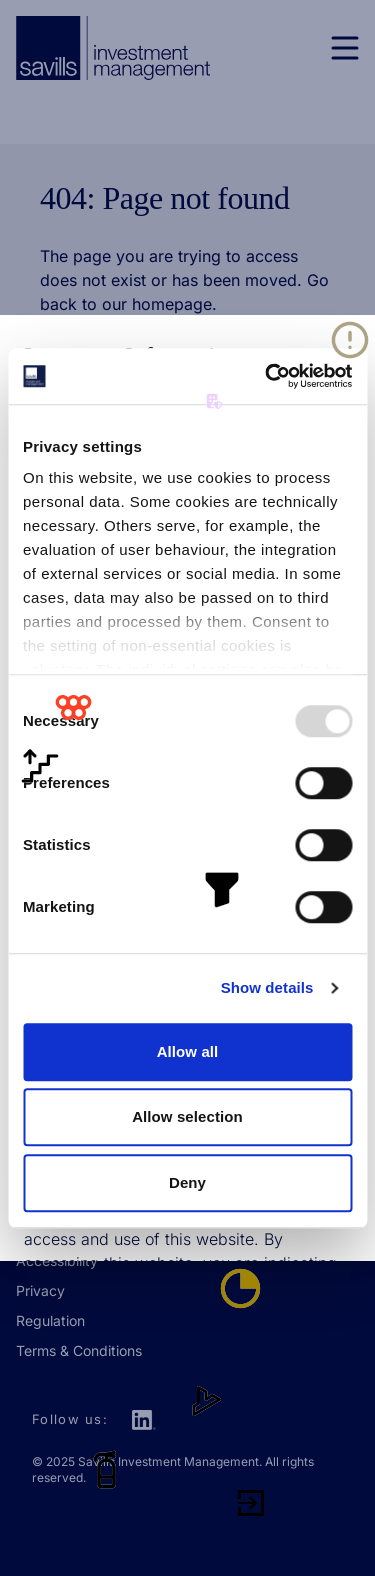 This screenshot has width=375, height=1576. What do you see at coordinates (222, 889) in the screenshot?
I see `filter or sort content` at bounding box center [222, 889].